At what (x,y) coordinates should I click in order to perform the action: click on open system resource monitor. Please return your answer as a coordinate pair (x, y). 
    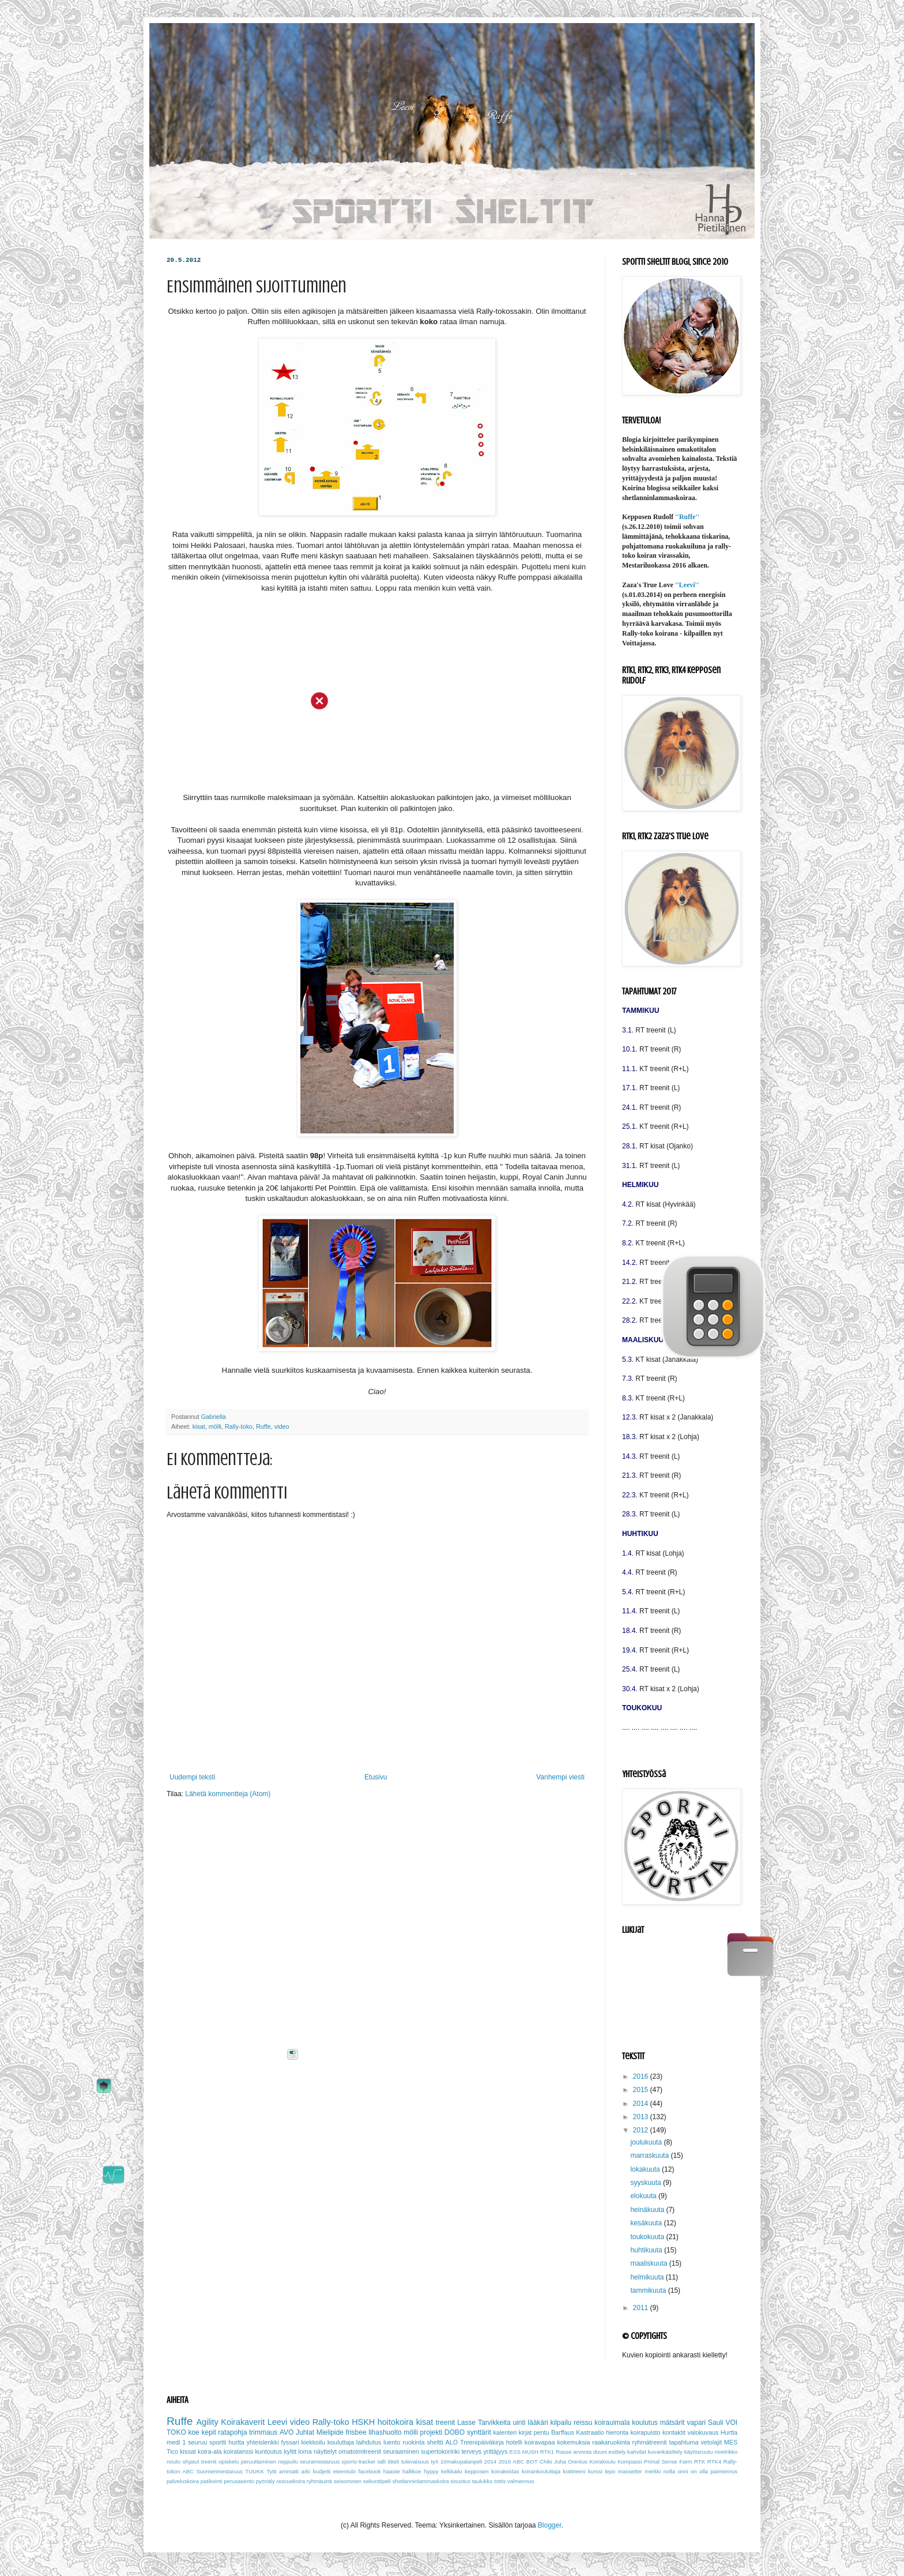
    Looking at the image, I should click on (114, 2175).